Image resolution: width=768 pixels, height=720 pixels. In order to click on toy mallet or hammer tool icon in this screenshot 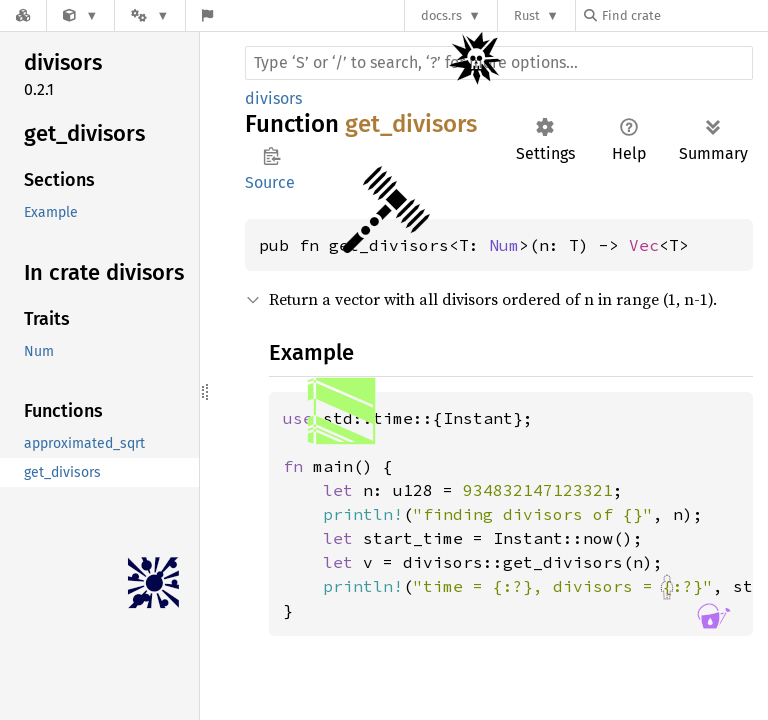, I will do `click(386, 209)`.